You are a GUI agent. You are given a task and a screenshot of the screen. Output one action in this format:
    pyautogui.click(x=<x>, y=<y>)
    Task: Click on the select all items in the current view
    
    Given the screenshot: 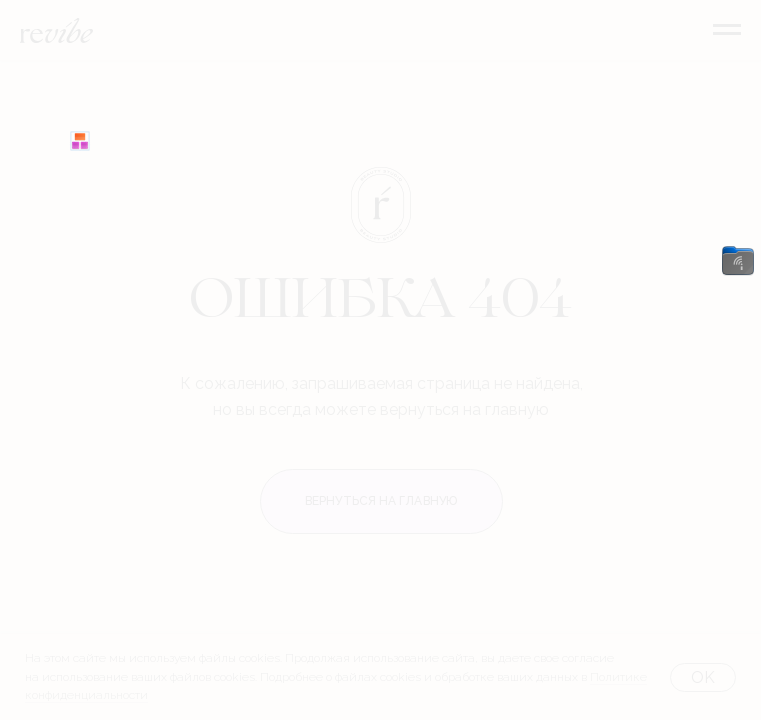 What is the action you would take?
    pyautogui.click(x=80, y=141)
    